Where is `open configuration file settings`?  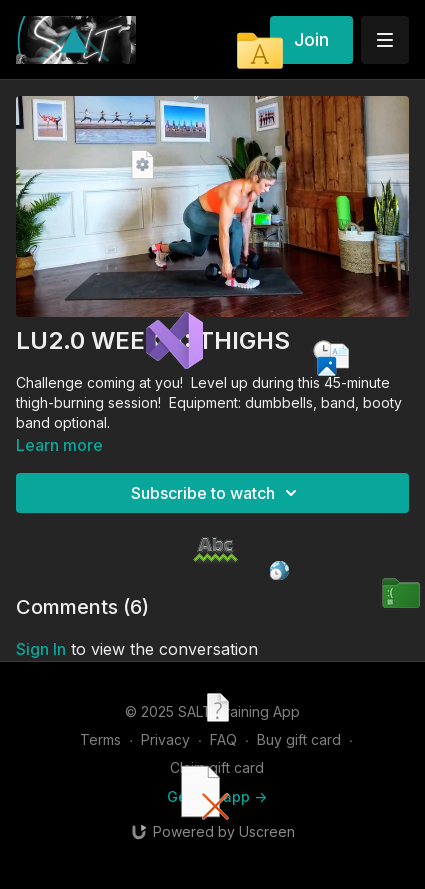 open configuration file settings is located at coordinates (142, 164).